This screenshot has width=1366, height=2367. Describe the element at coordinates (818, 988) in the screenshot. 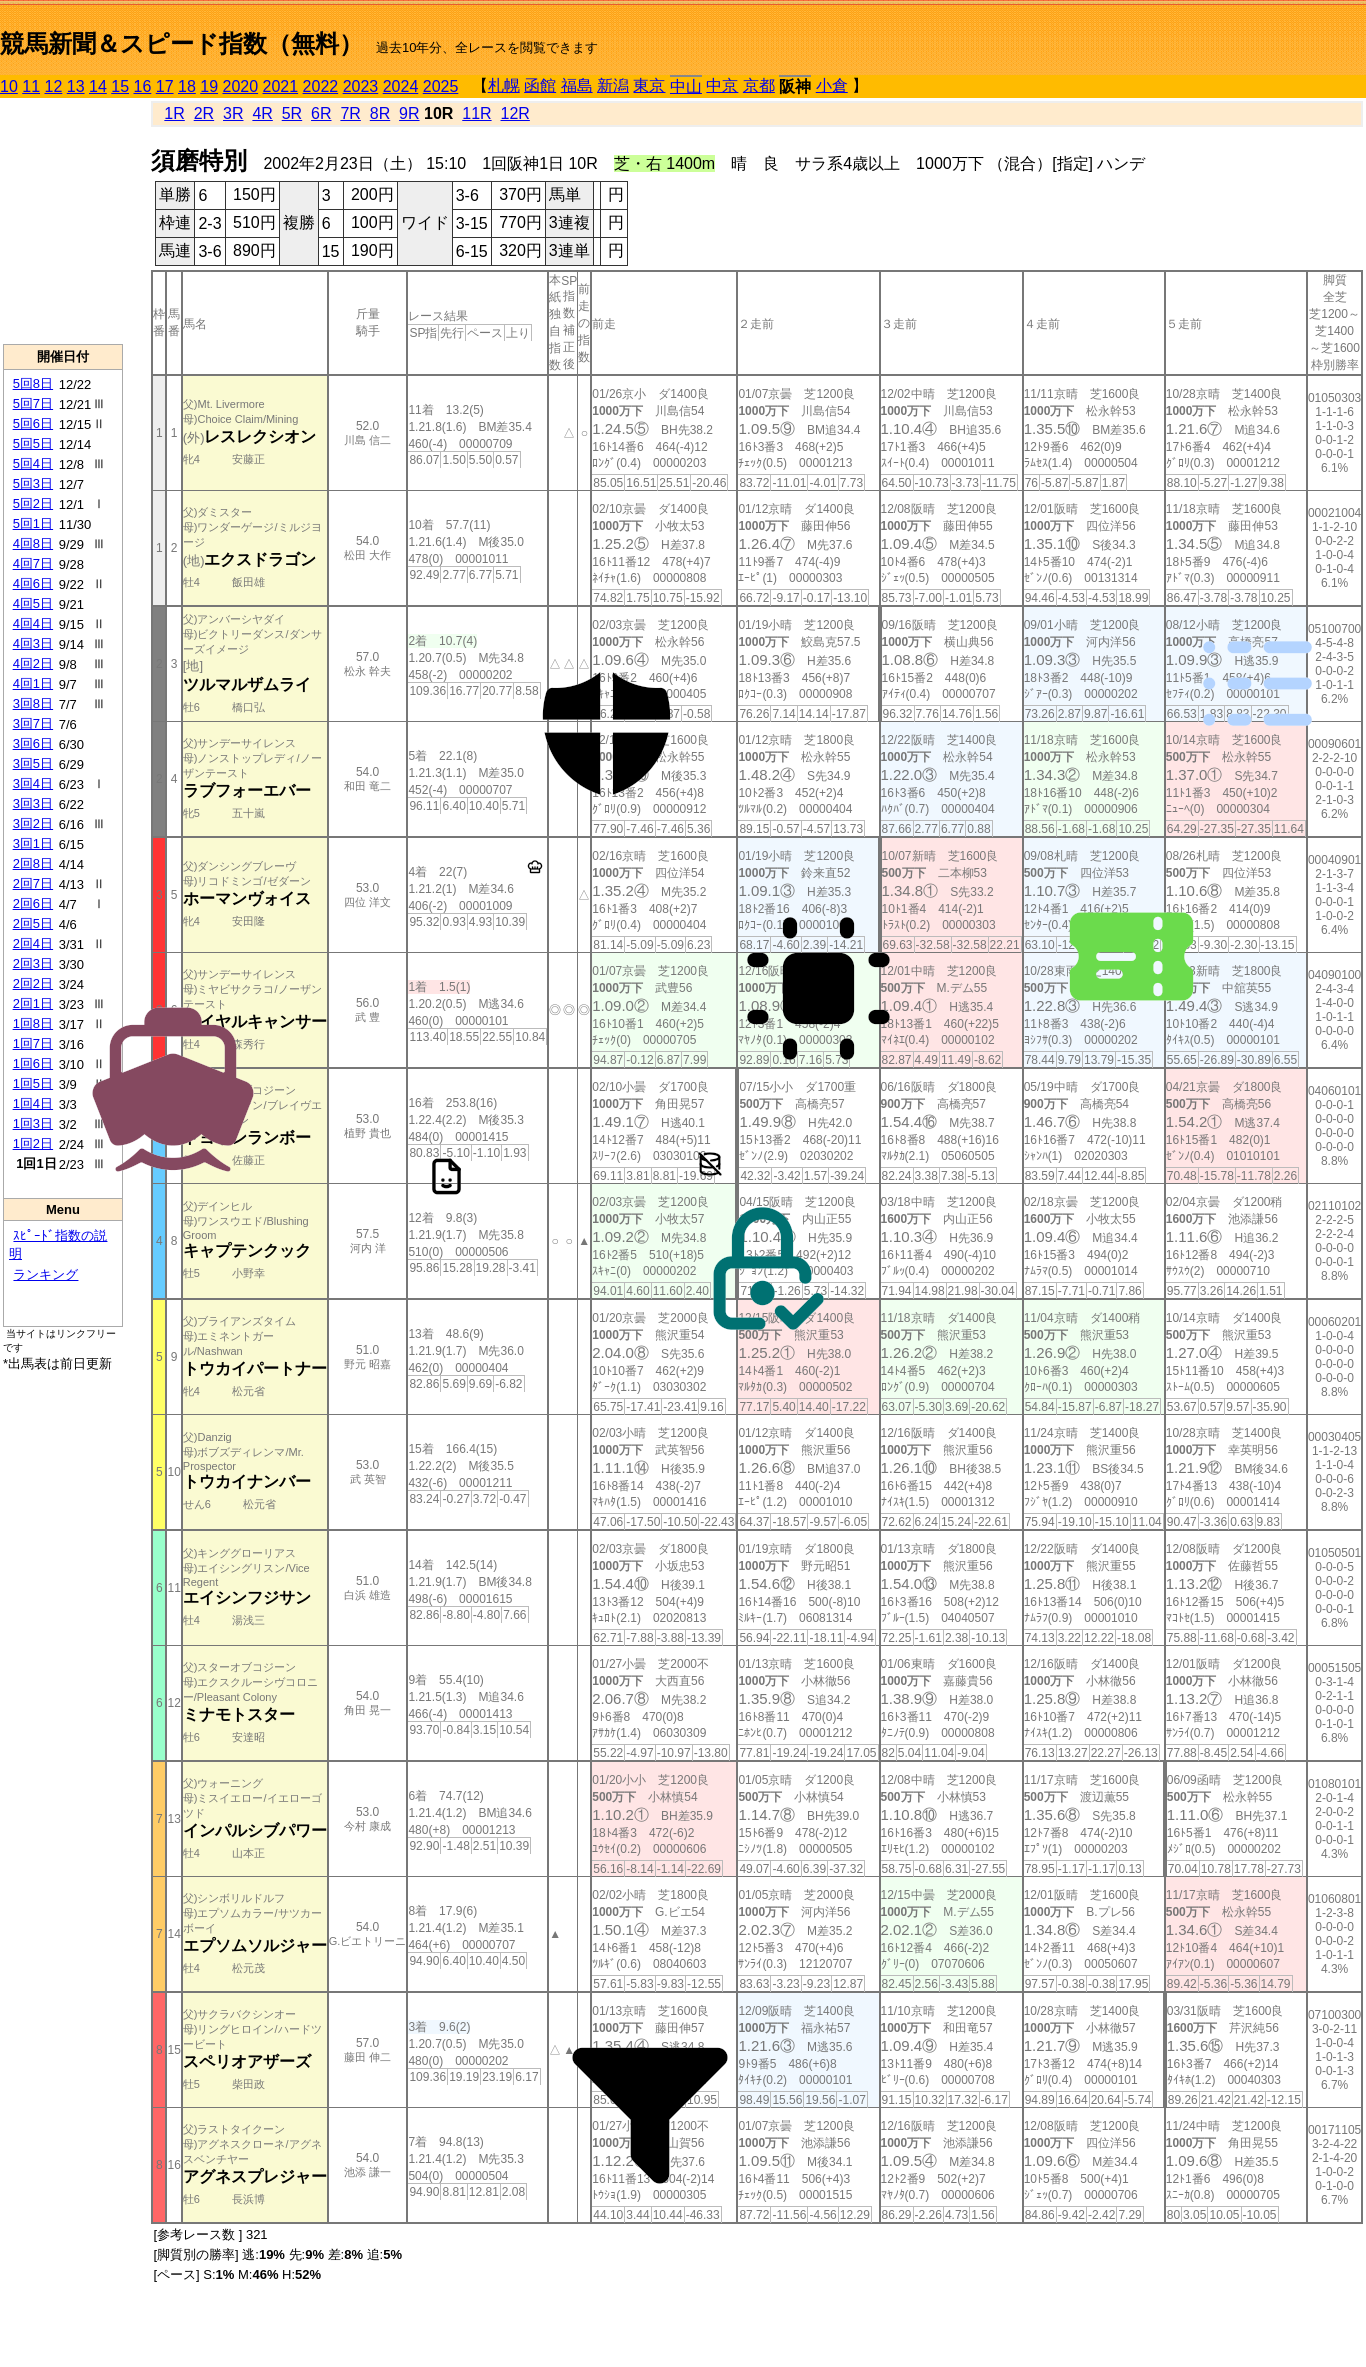

I see `select or create an artboard` at that location.